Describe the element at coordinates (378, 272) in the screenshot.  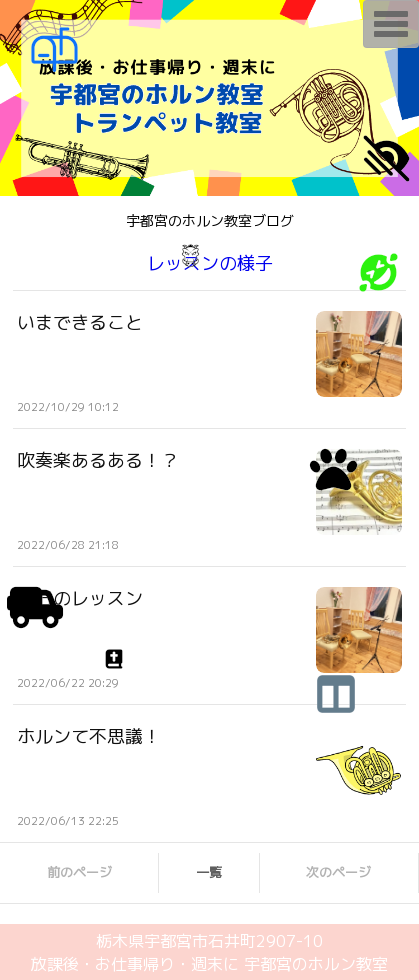
I see `react with laughing emoji` at that location.